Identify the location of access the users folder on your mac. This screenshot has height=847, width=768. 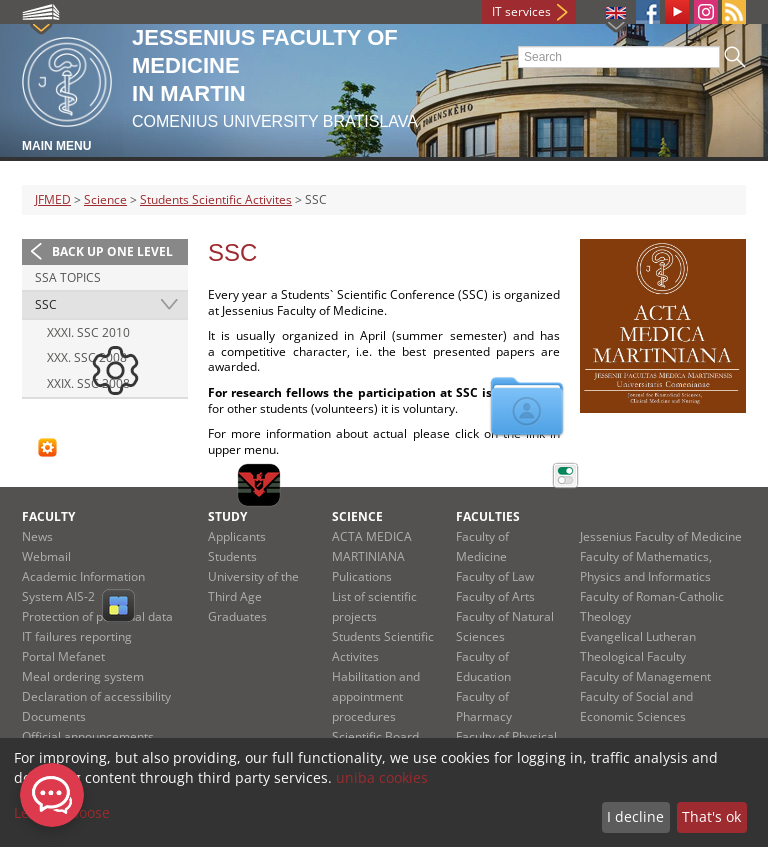
(527, 406).